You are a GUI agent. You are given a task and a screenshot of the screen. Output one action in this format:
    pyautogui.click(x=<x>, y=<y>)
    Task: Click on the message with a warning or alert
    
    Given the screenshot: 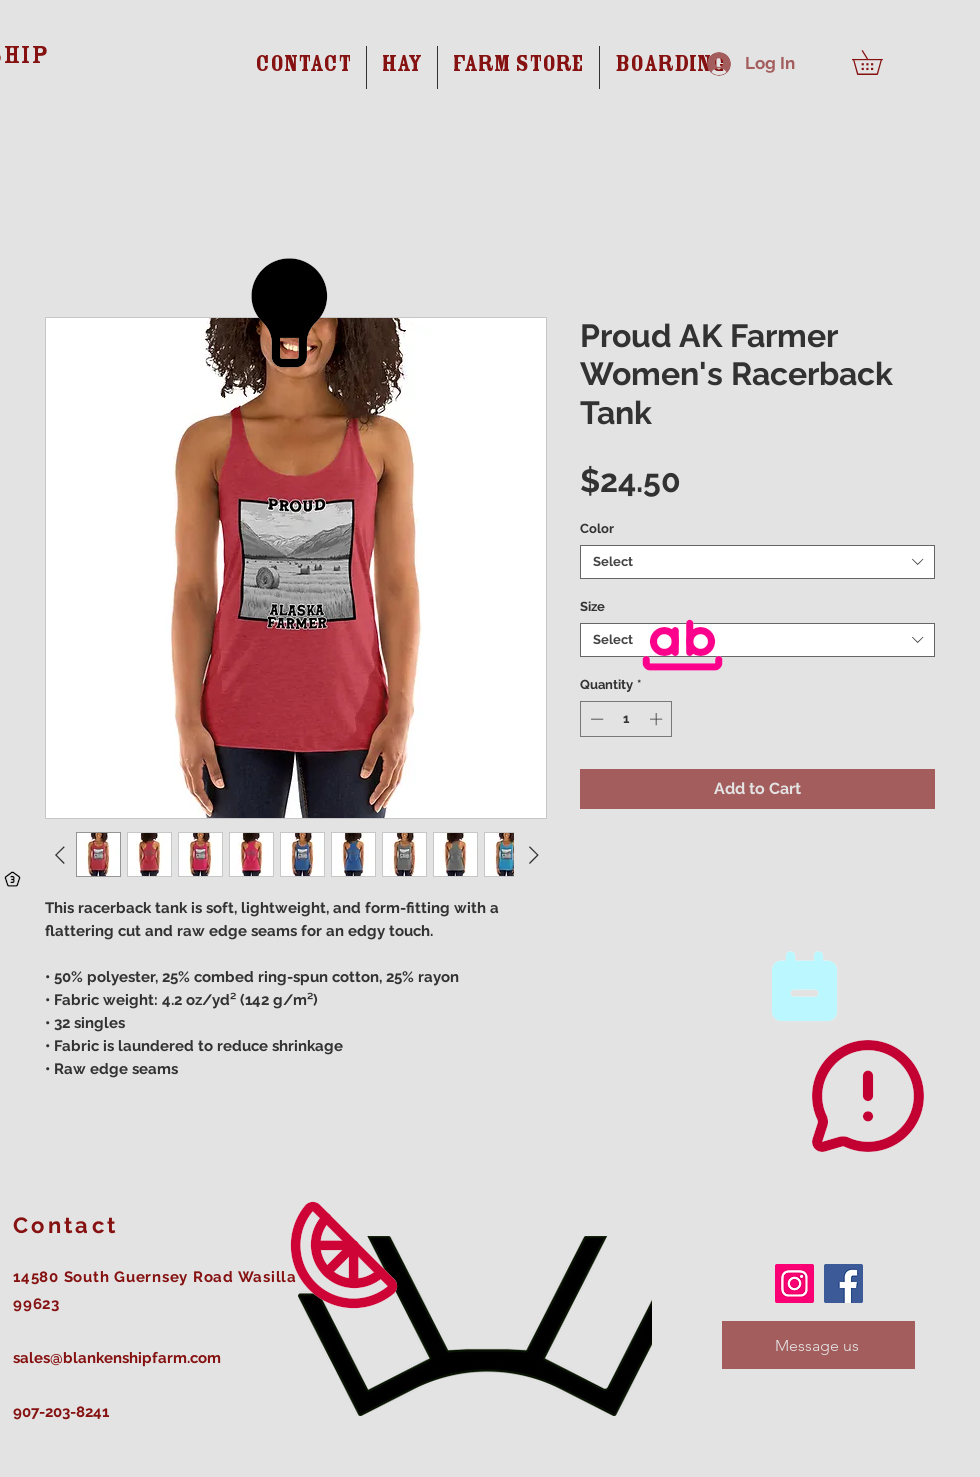 What is the action you would take?
    pyautogui.click(x=868, y=1096)
    